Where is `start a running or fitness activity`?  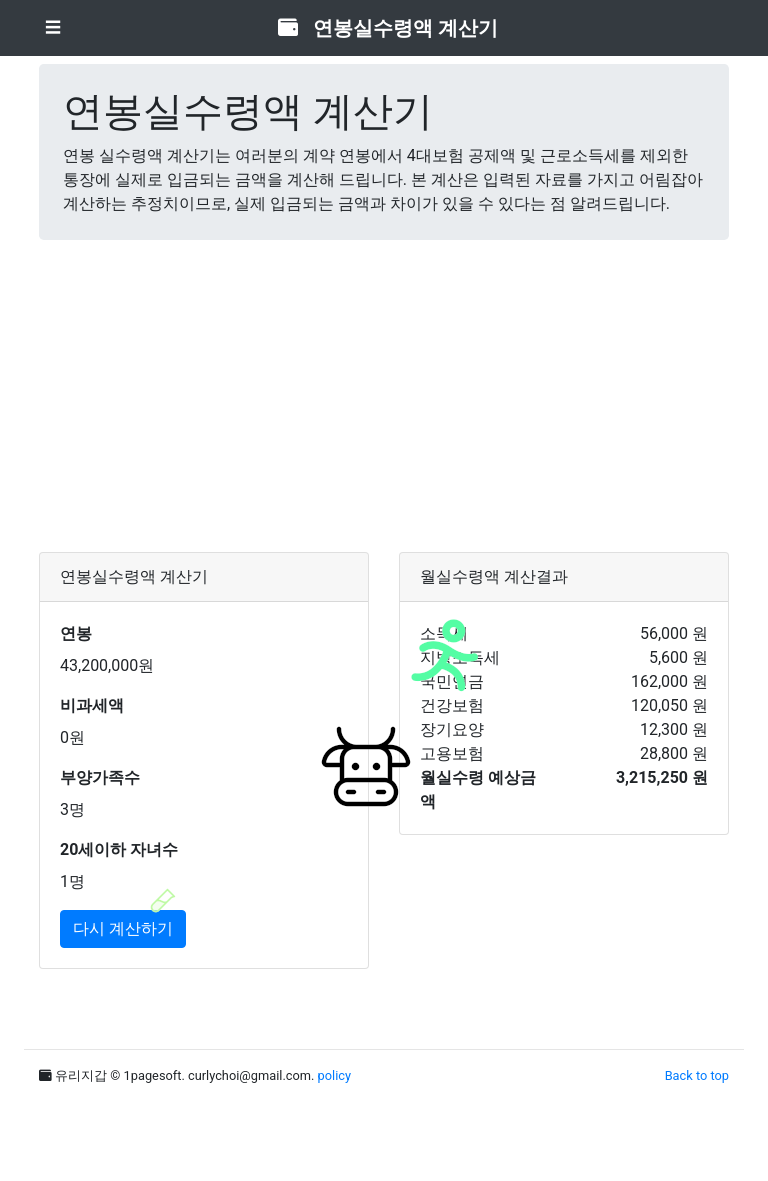 start a running or fitness activity is located at coordinates (446, 654).